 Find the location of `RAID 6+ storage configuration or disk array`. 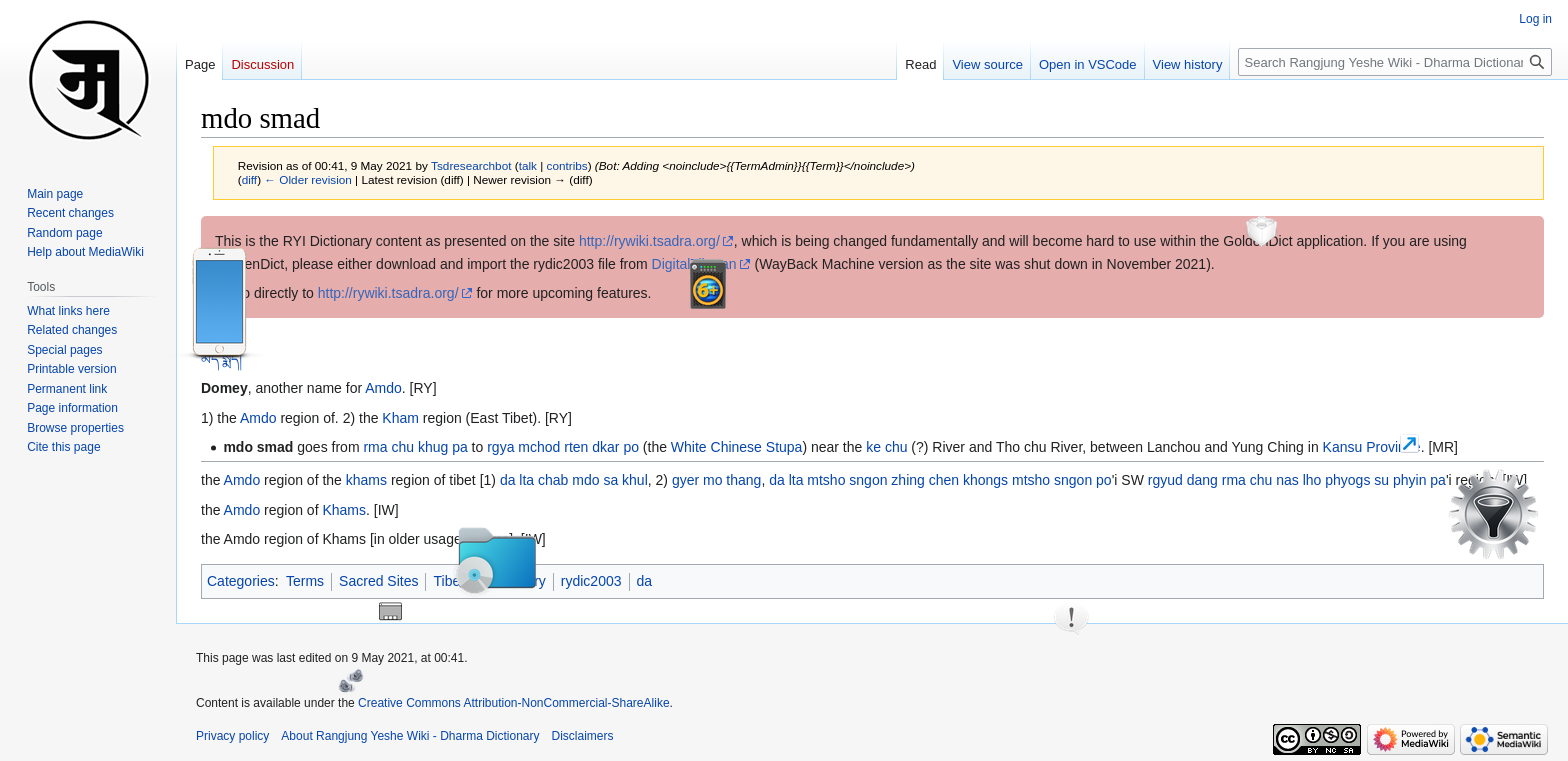

RAID 6+ storage configuration or disk array is located at coordinates (708, 284).